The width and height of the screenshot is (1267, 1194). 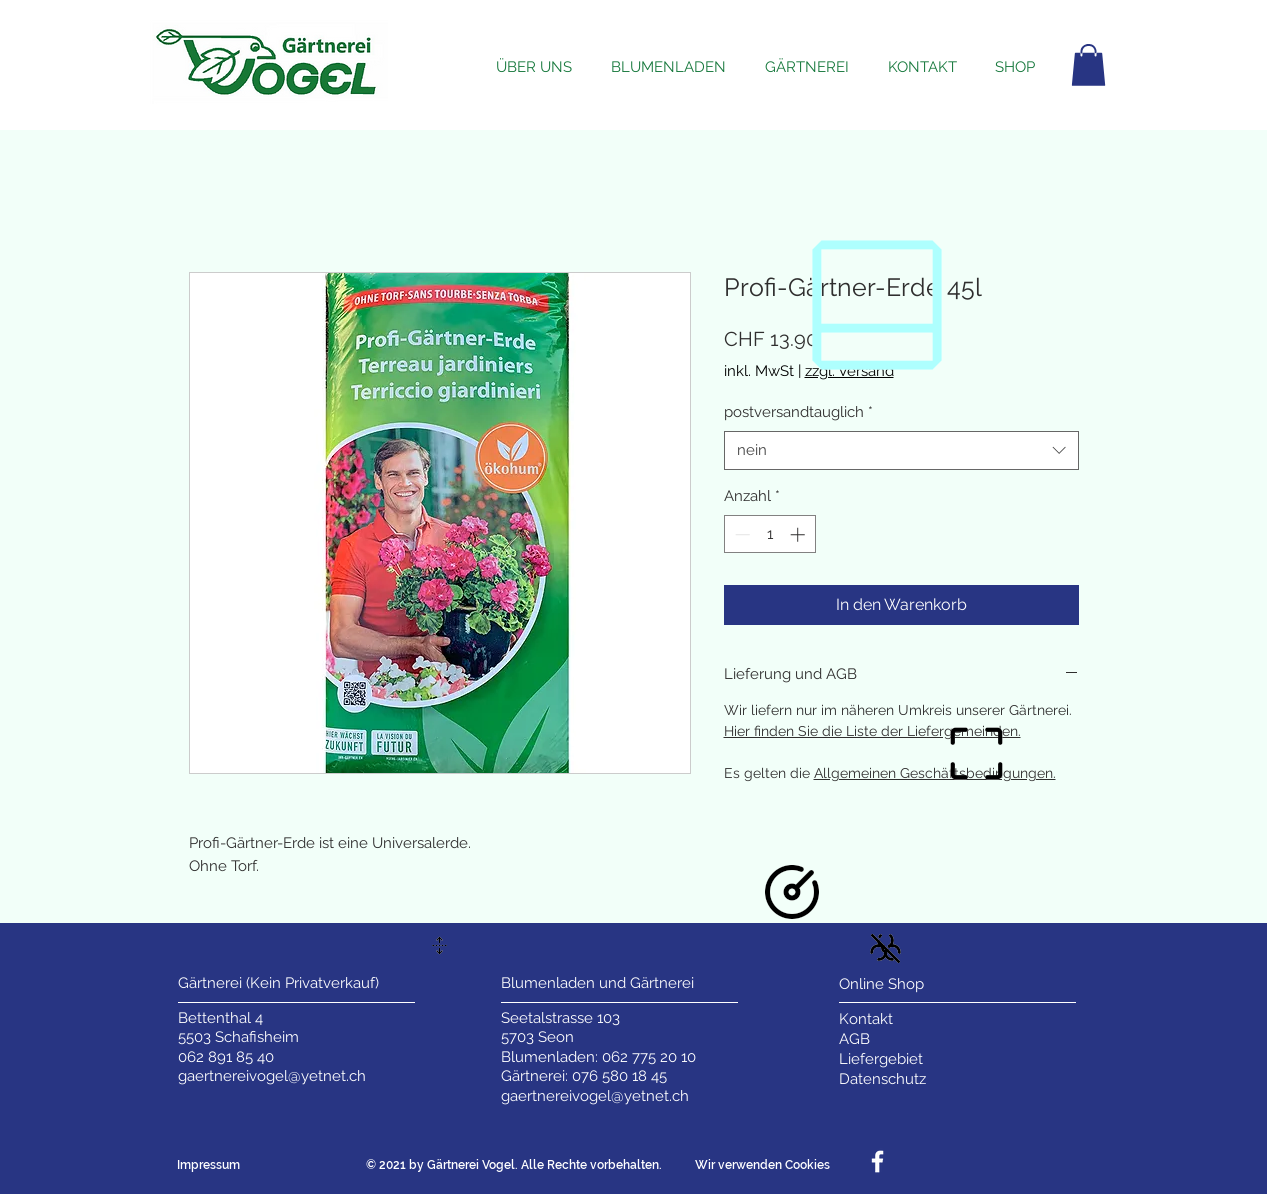 I want to click on expand collapsed content, so click(x=439, y=945).